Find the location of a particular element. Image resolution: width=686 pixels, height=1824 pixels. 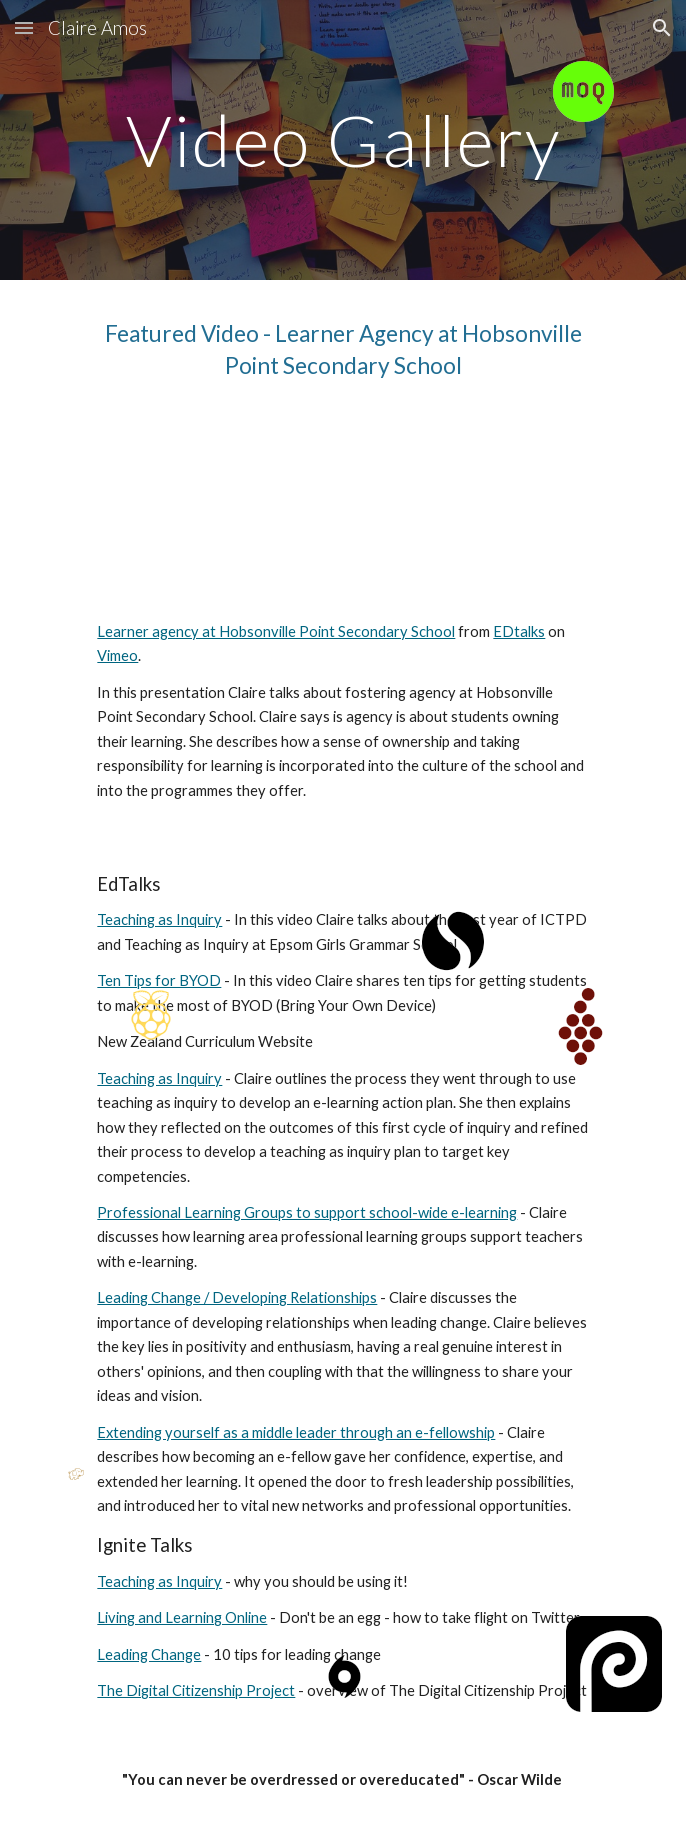

apache hadoop platform logo is located at coordinates (76, 1474).